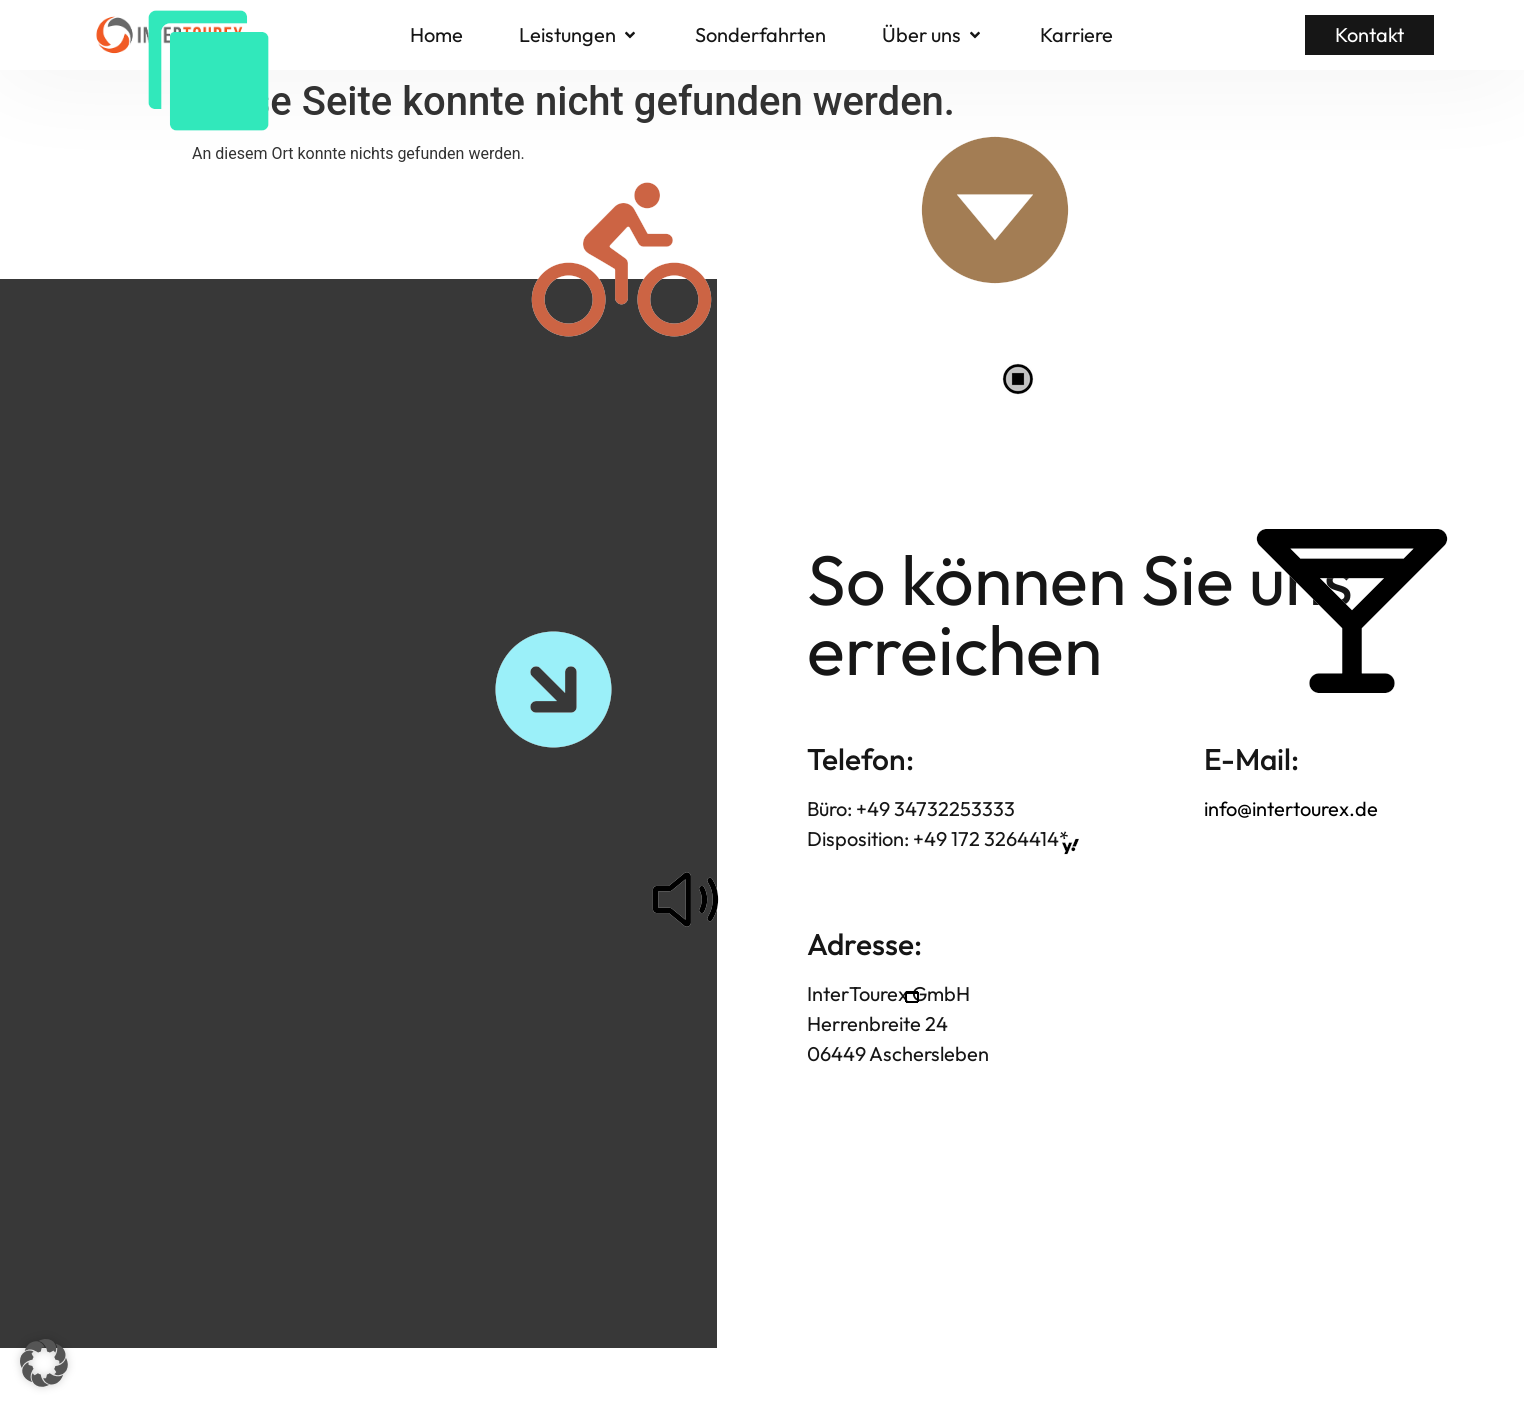 The width and height of the screenshot is (1524, 1407). What do you see at coordinates (685, 899) in the screenshot?
I see `adjust audio volume to medium level` at bounding box center [685, 899].